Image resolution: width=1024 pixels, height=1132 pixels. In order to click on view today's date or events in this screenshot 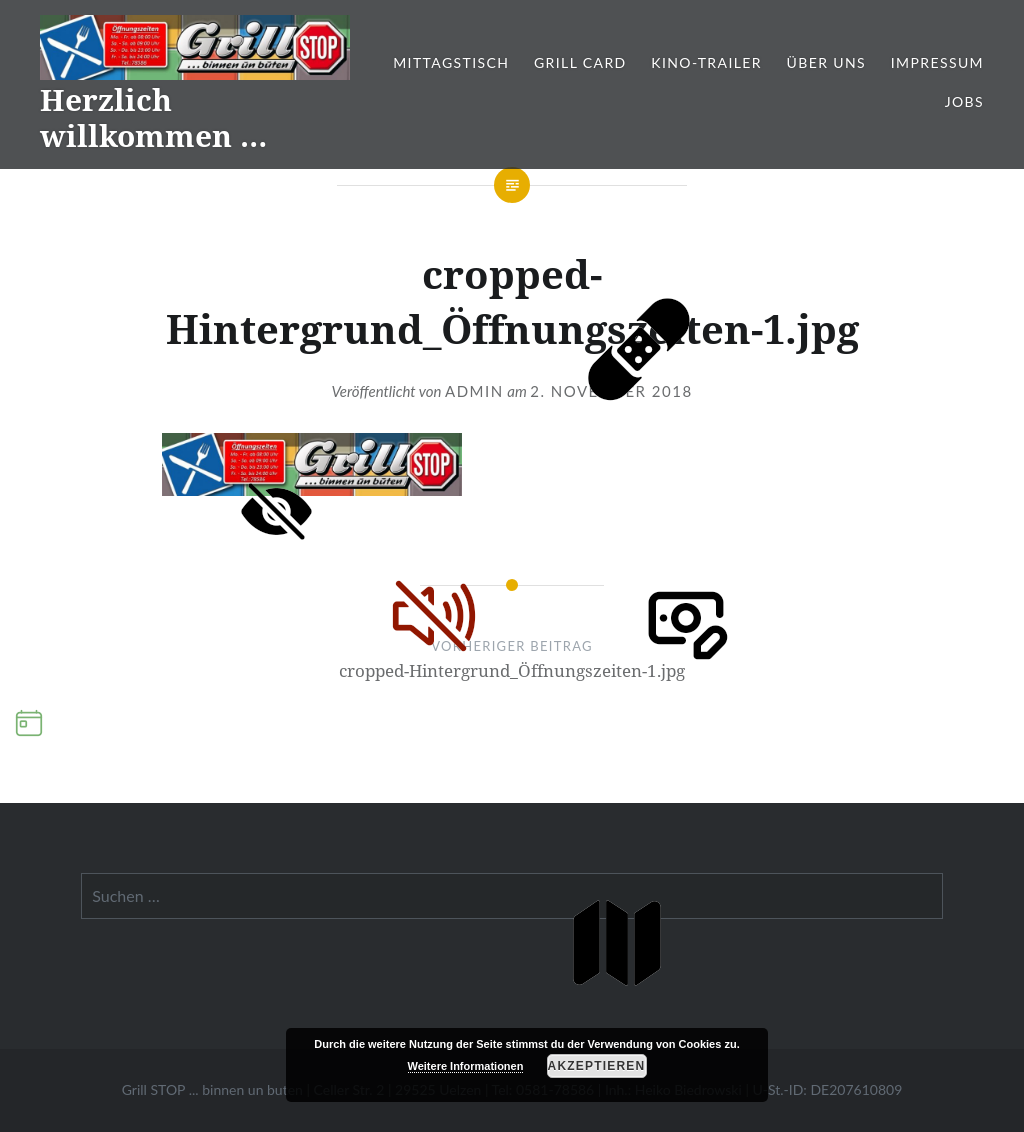, I will do `click(29, 723)`.